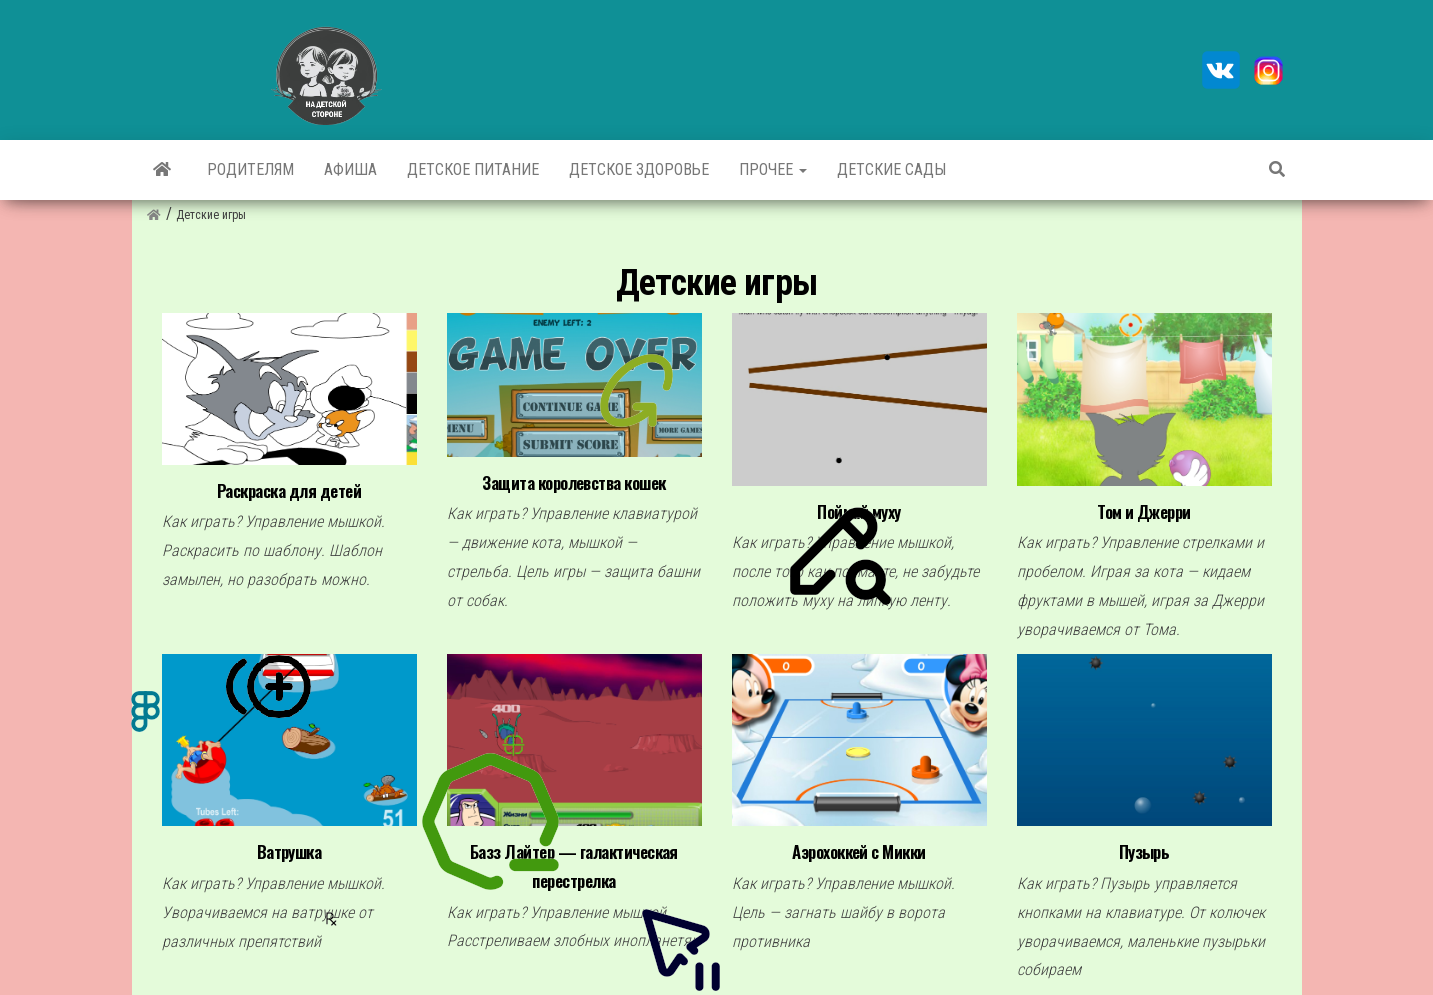 Image resolution: width=1433 pixels, height=995 pixels. What do you see at coordinates (490, 821) in the screenshot?
I see `remove or delete an item with a warning` at bounding box center [490, 821].